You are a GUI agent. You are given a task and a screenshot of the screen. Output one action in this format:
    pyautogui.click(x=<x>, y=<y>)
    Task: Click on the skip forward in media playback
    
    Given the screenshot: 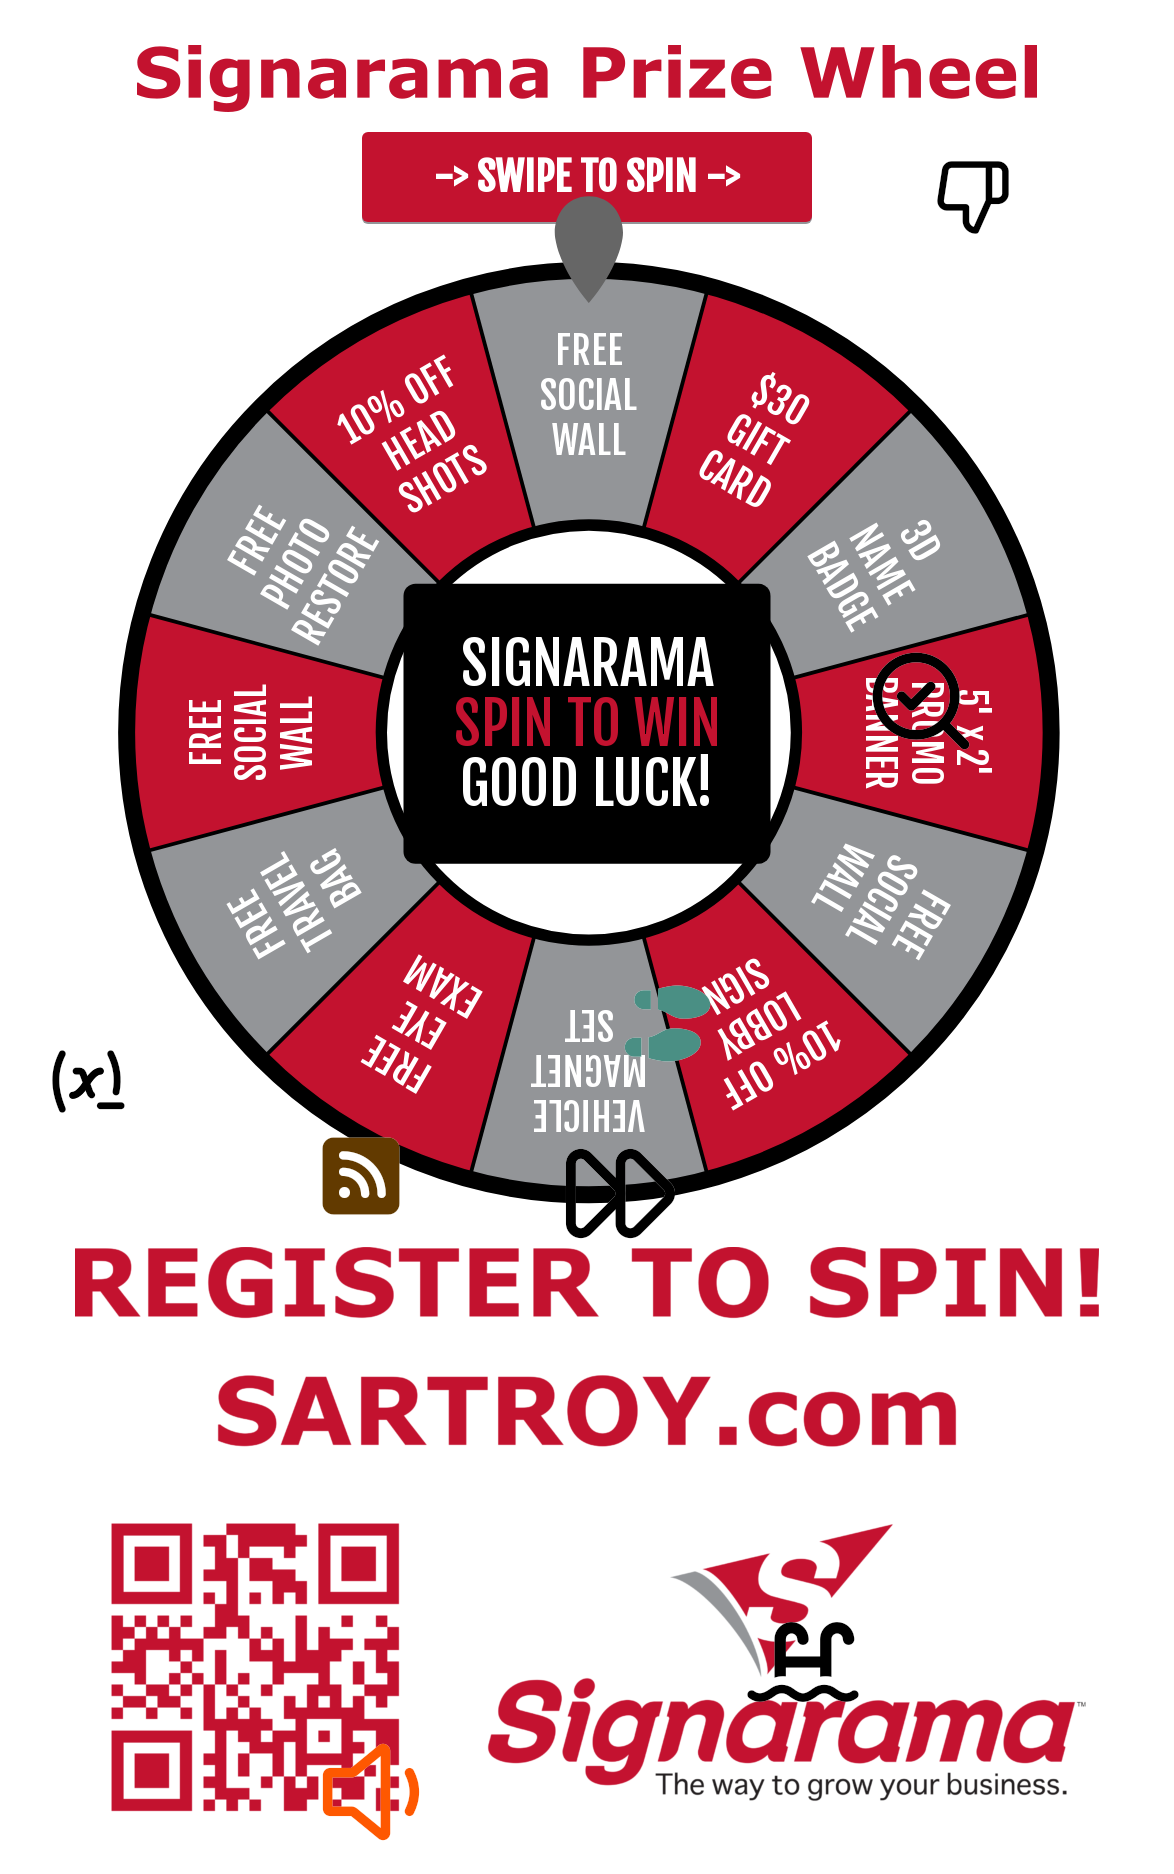 What is the action you would take?
    pyautogui.click(x=620, y=1193)
    